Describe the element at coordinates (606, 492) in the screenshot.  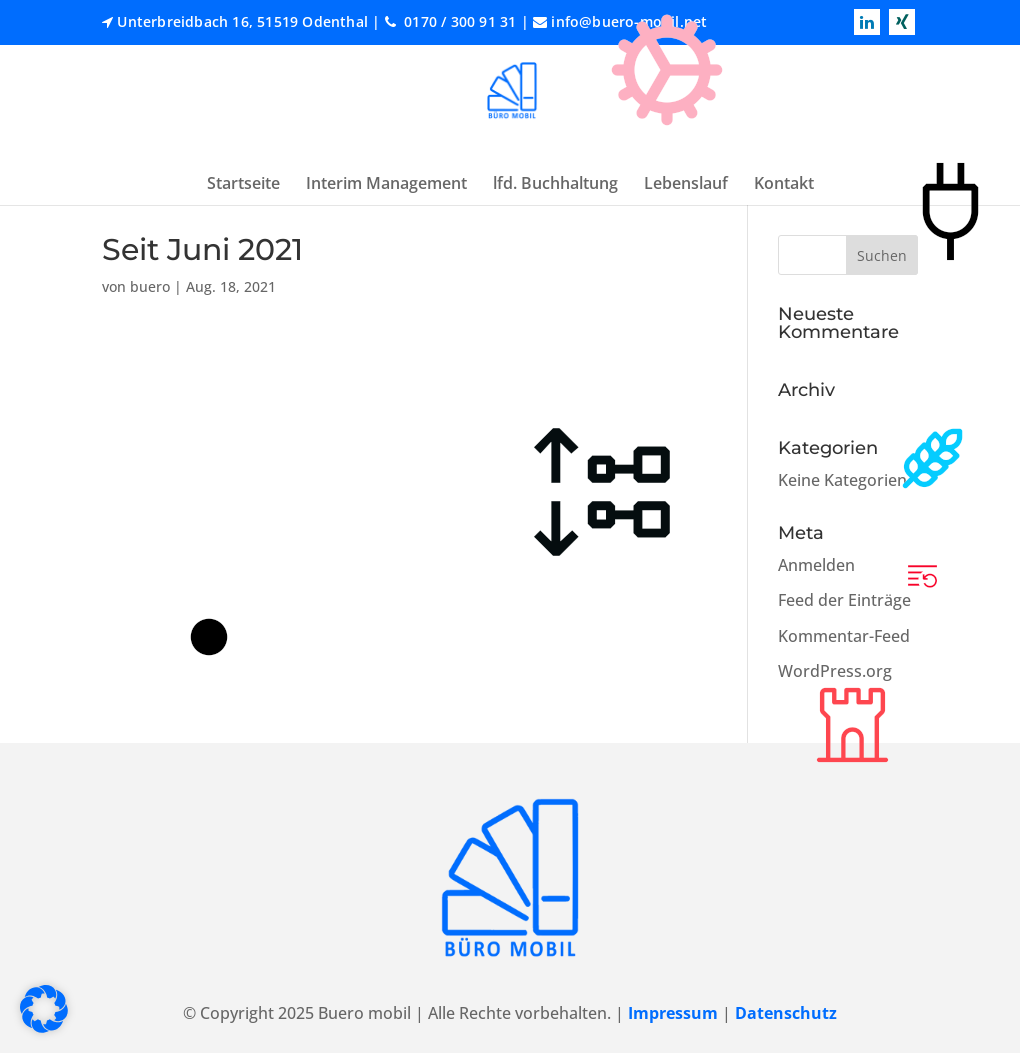
I see `ungroup items by reference type` at that location.